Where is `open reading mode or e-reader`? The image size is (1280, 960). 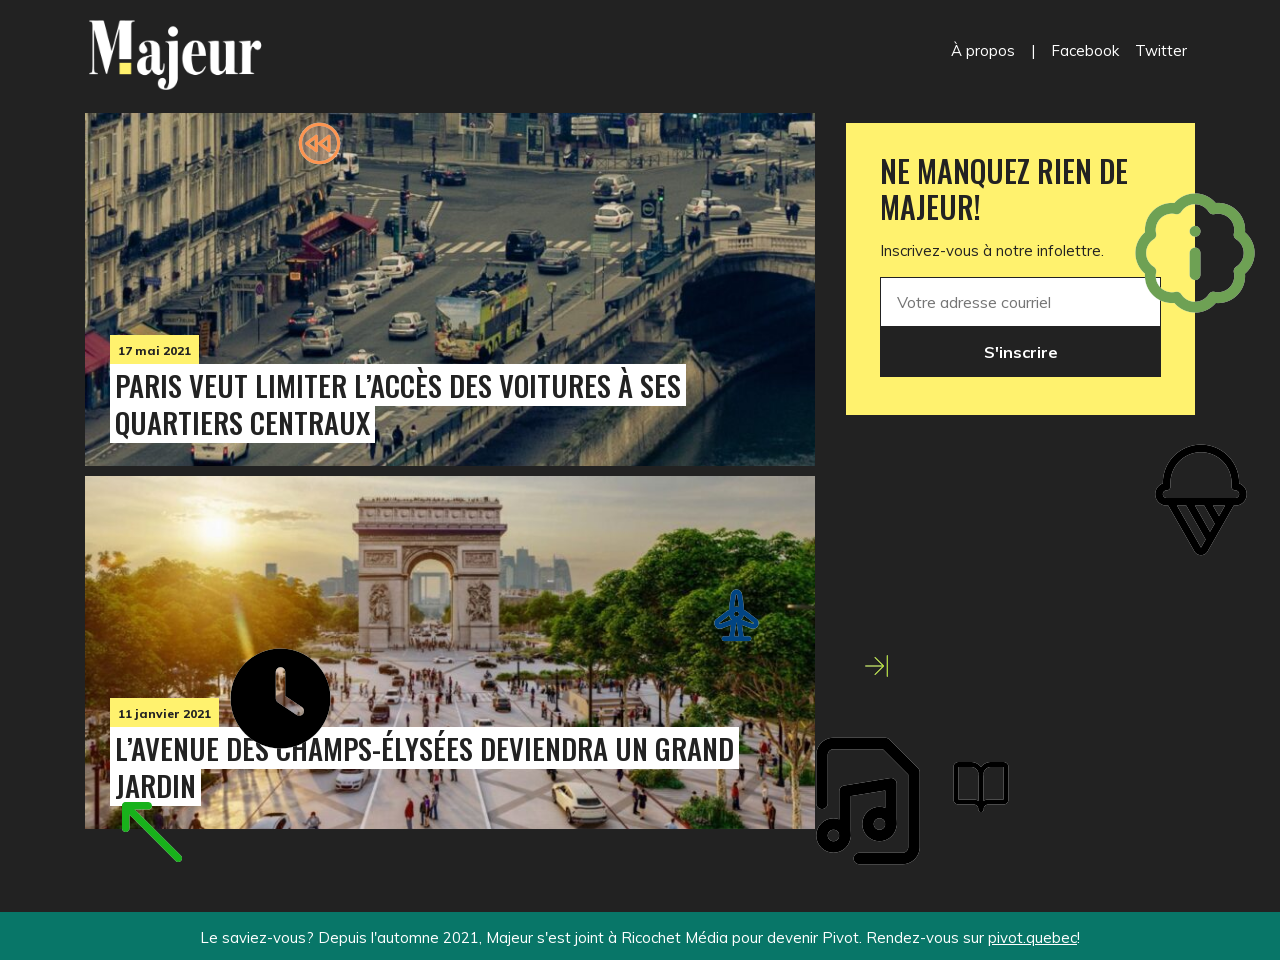
open reading mode or e-reader is located at coordinates (981, 787).